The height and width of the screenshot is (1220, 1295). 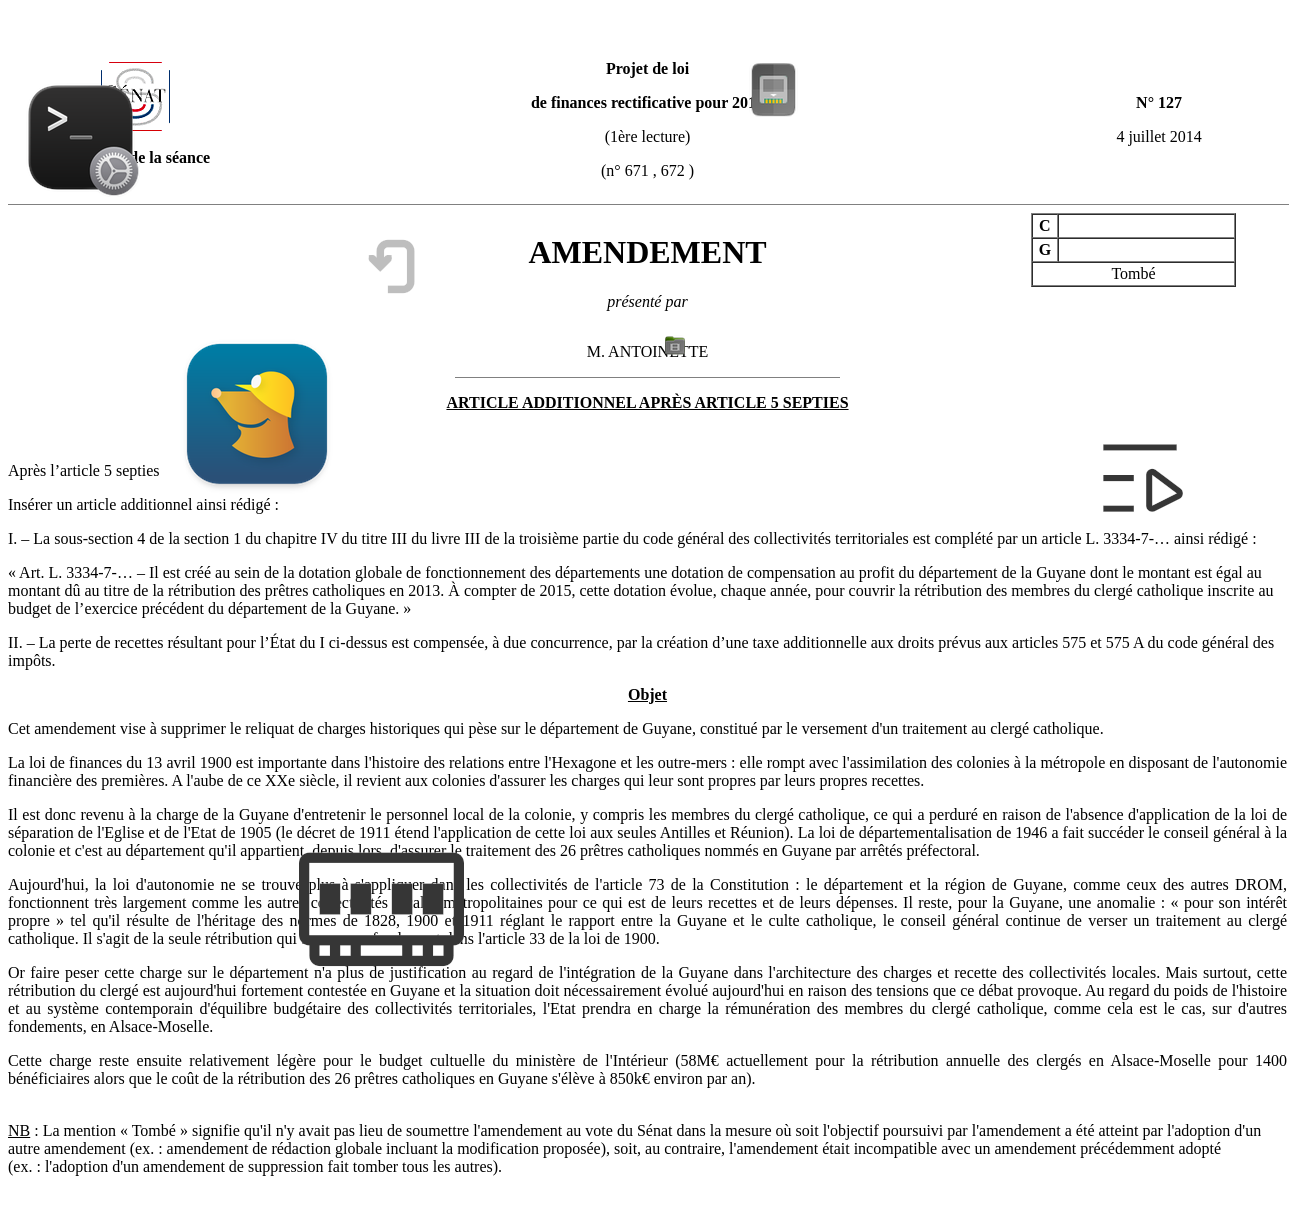 I want to click on view or manage the play queue, so click(x=1140, y=475).